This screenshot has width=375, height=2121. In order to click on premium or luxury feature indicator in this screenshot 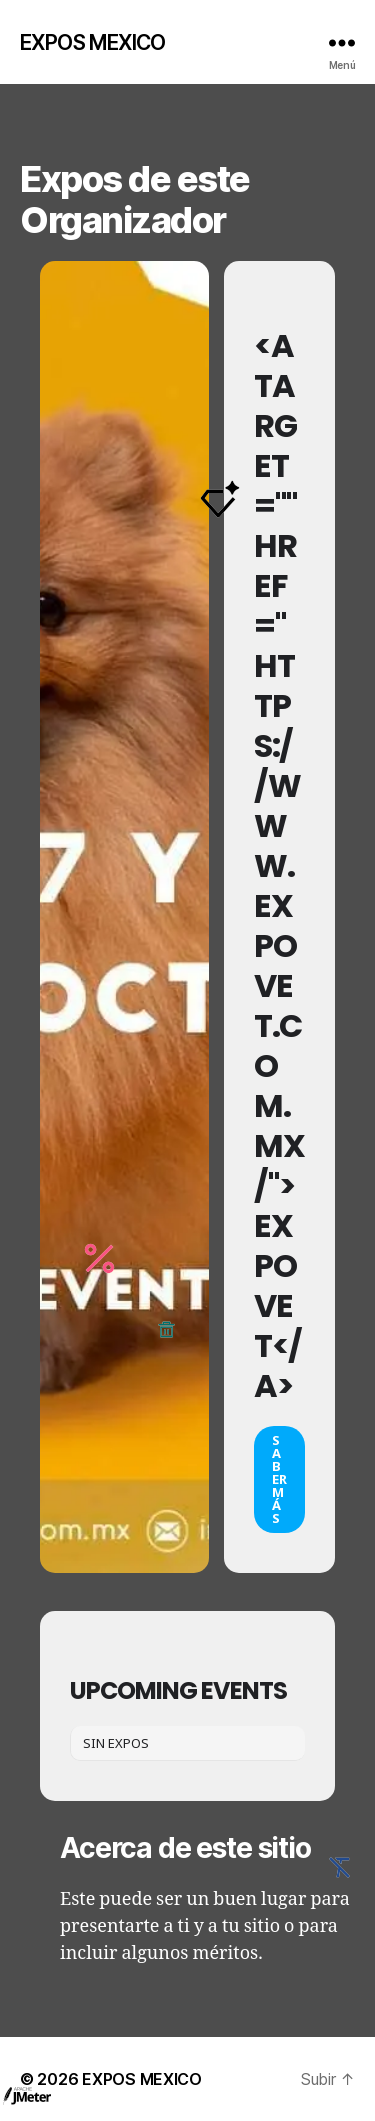, I will do `click(220, 500)`.